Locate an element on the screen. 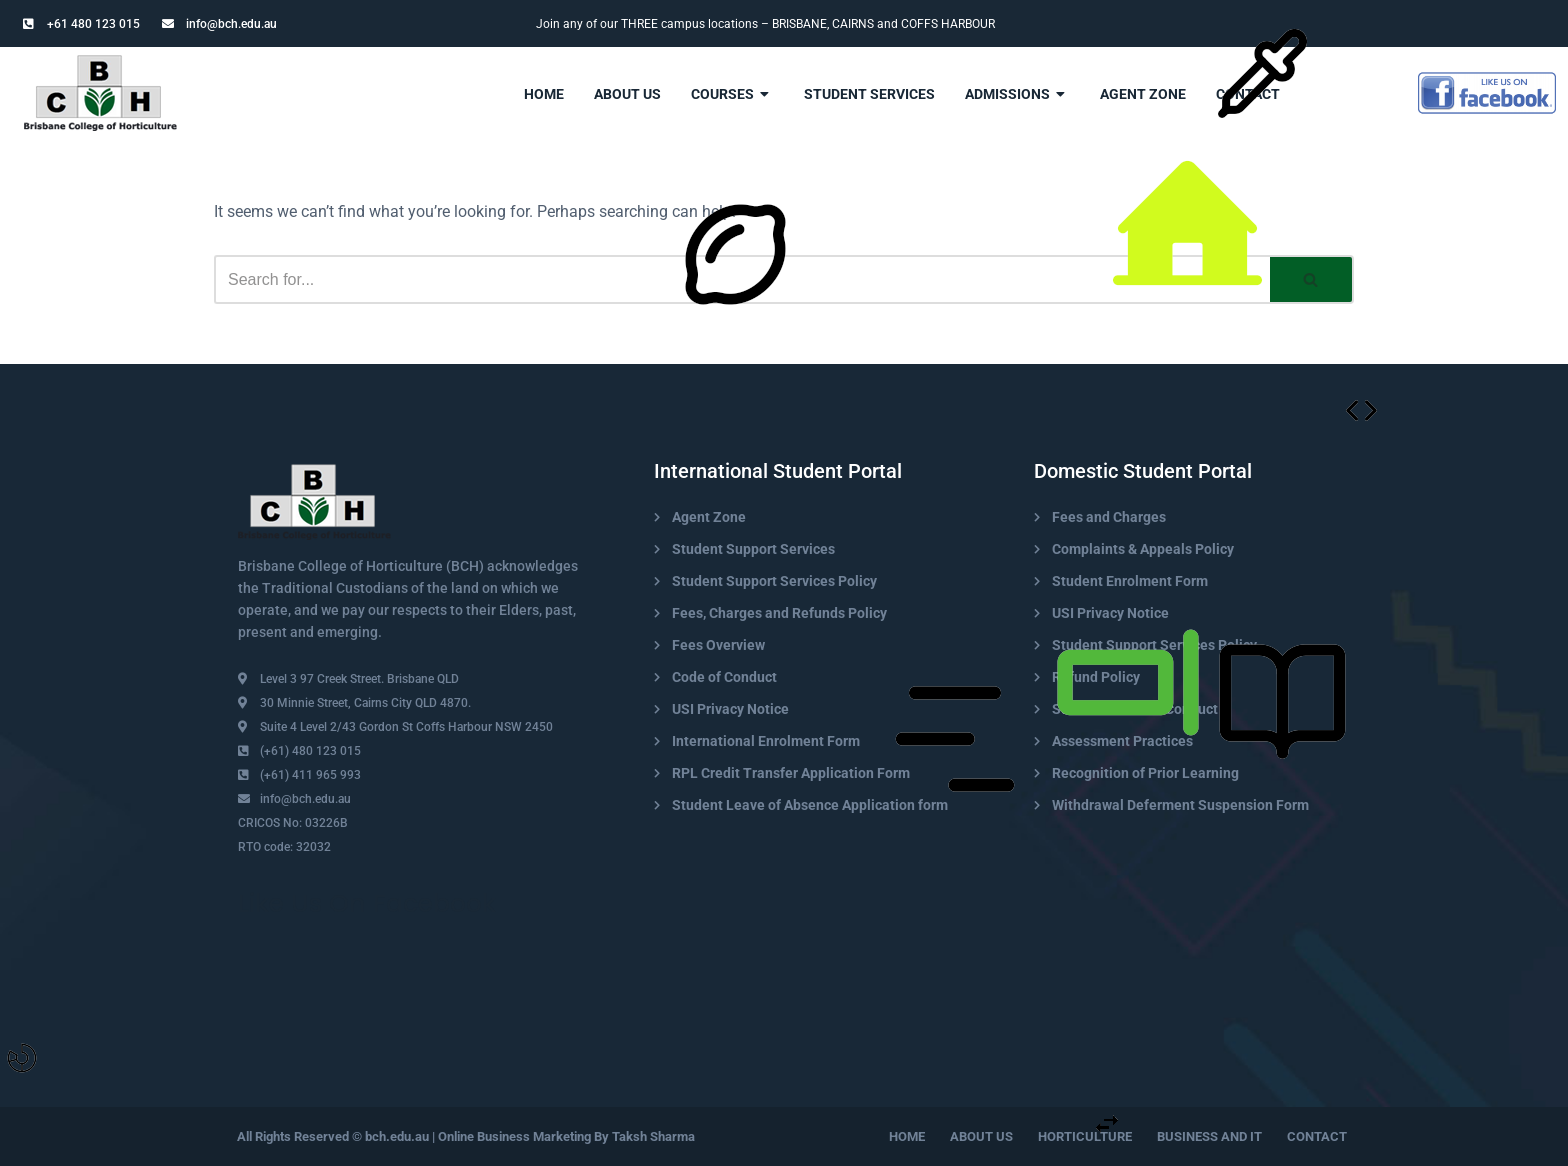 This screenshot has width=1568, height=1166. open reading mode or e-reader is located at coordinates (1282, 701).